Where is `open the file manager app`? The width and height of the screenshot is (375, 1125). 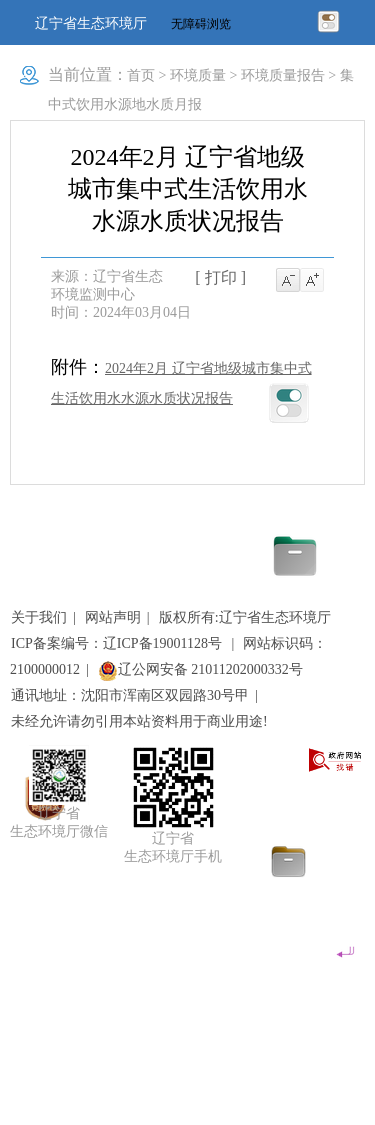 open the file manager app is located at coordinates (295, 556).